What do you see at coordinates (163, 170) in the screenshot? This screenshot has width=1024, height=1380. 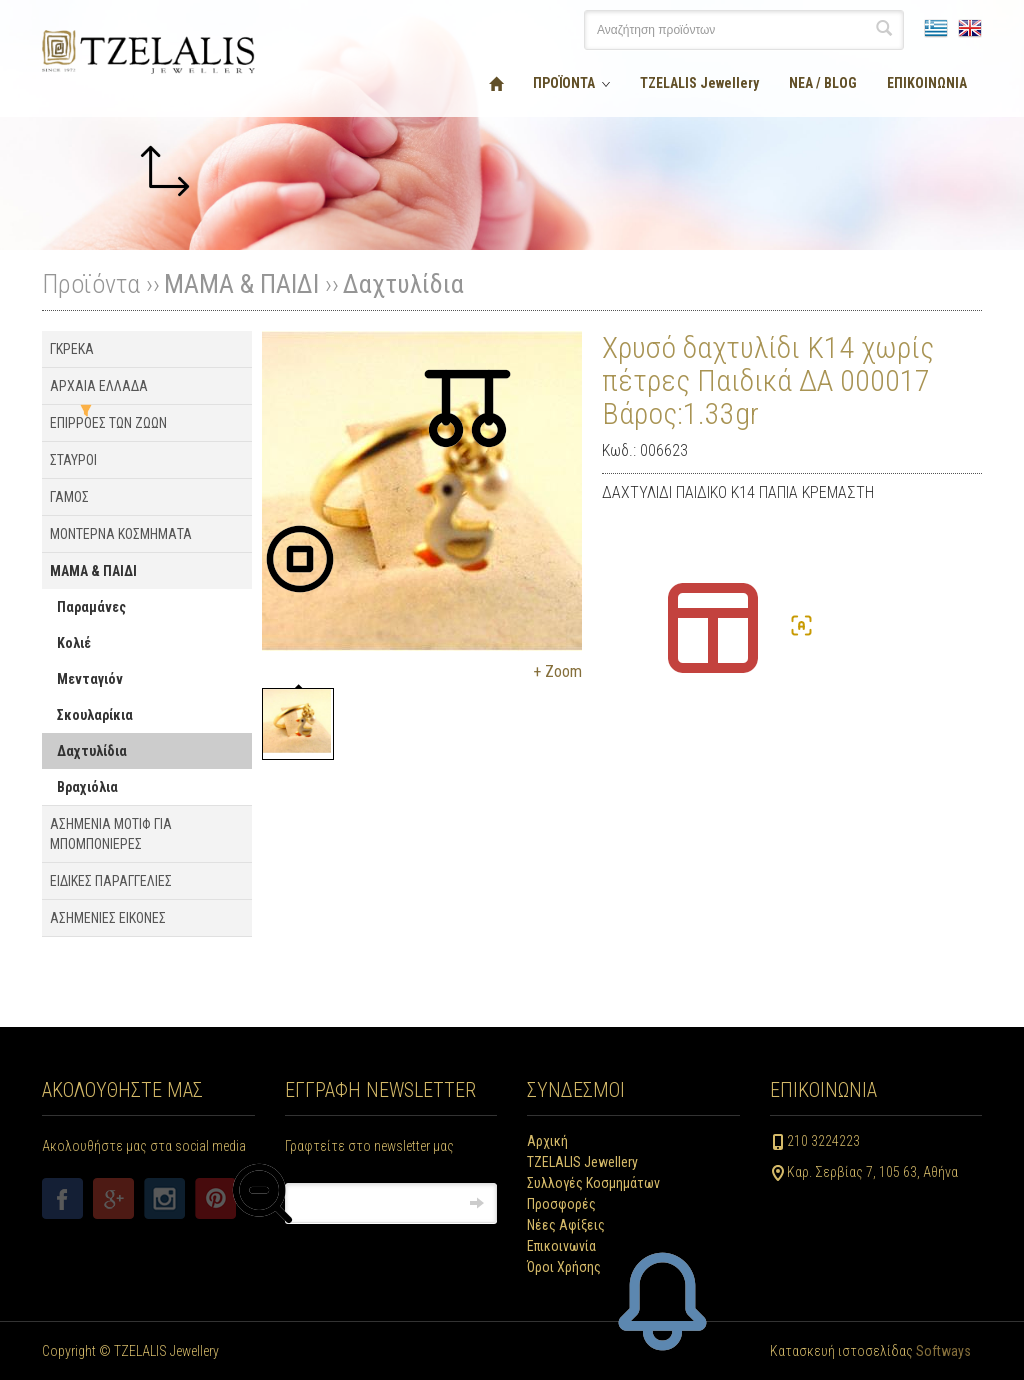 I see `vector path or directional control point` at bounding box center [163, 170].